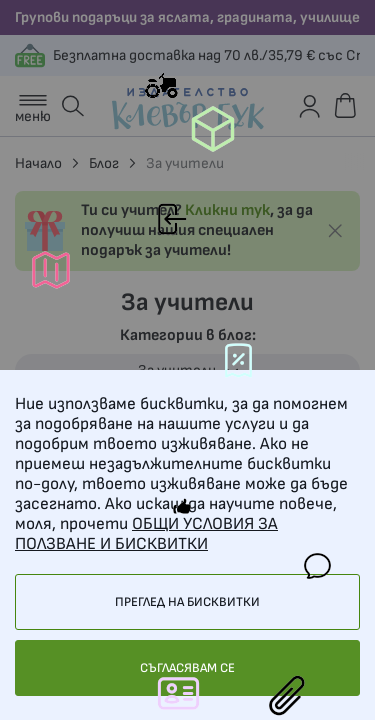  Describe the element at coordinates (182, 507) in the screenshot. I see `like or upvote content` at that location.